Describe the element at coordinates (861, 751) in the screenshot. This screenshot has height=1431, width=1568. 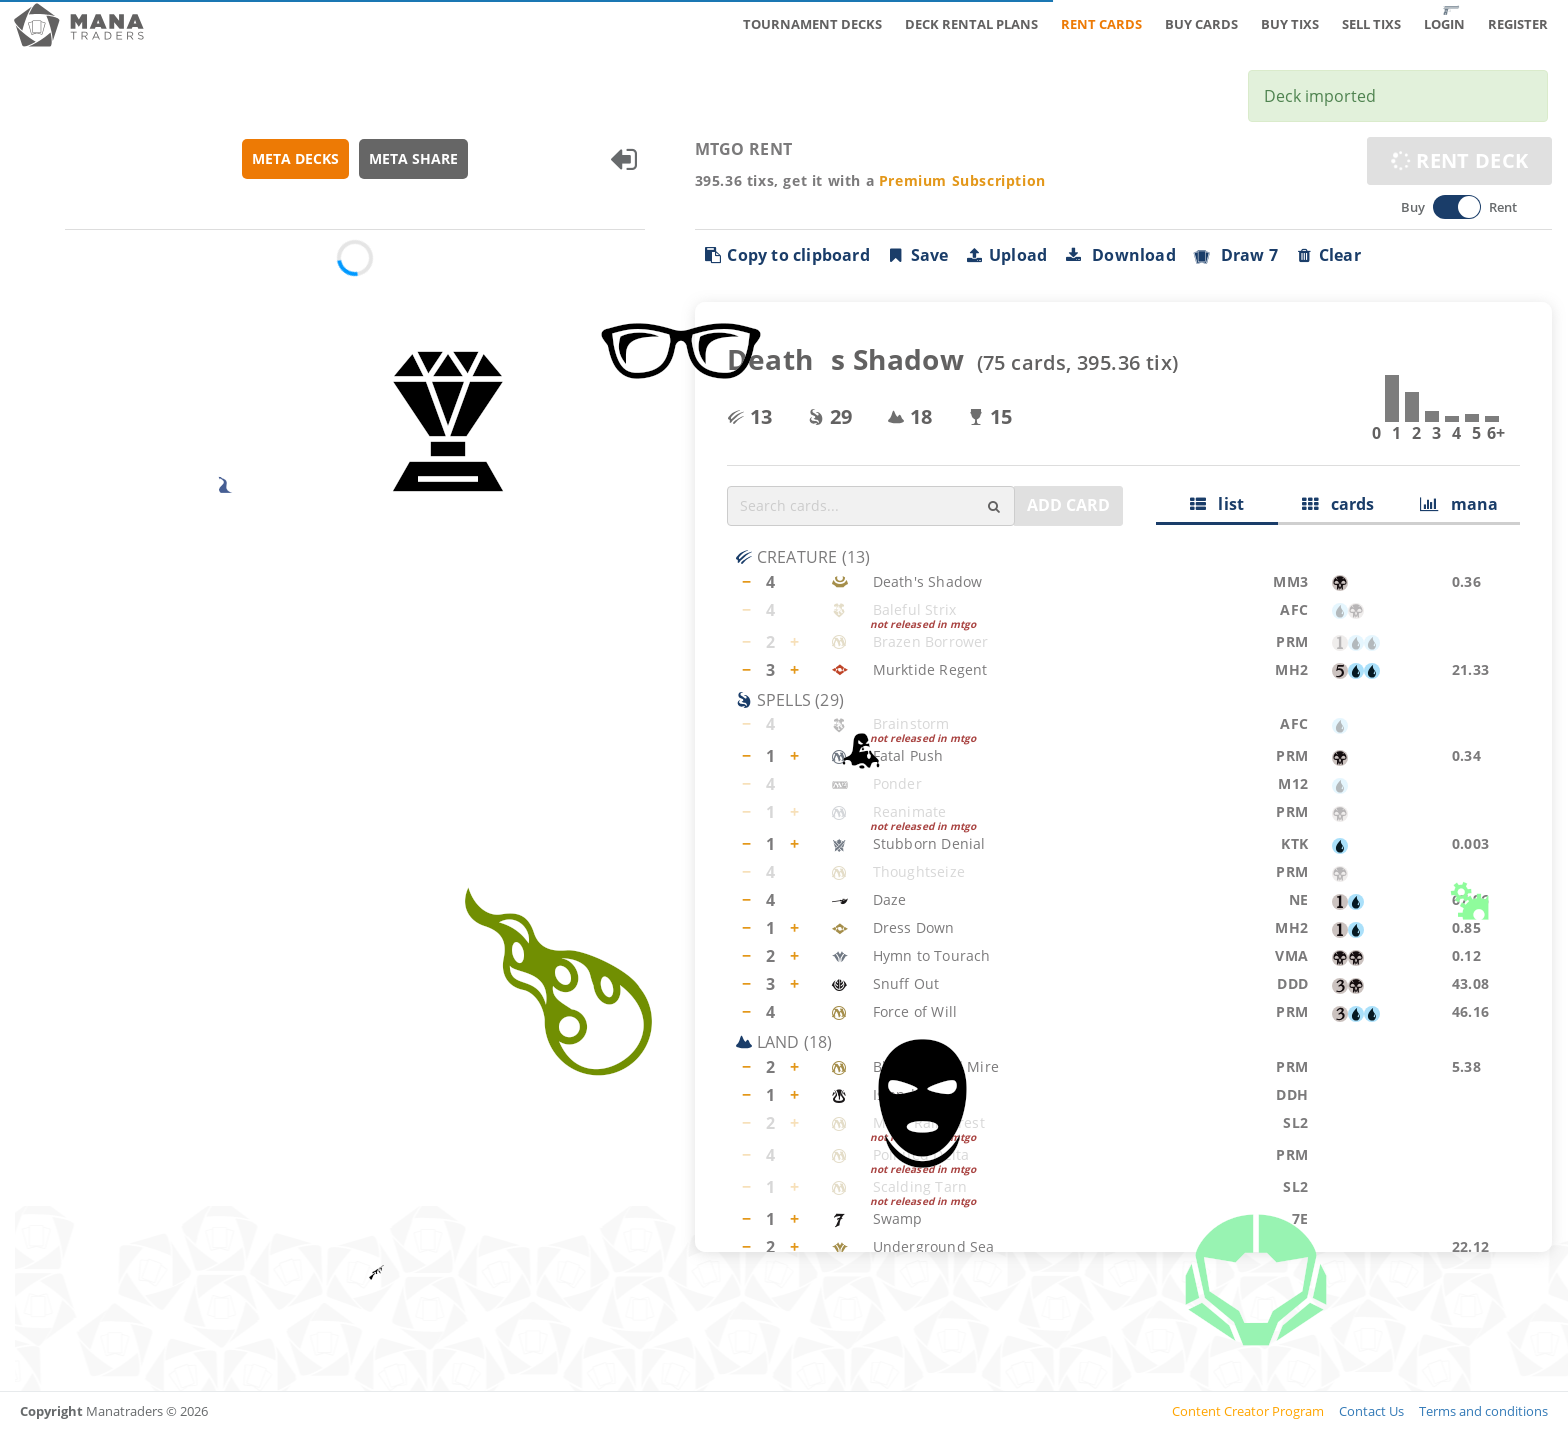
I see `slime enemy or creature in a game interface` at that location.